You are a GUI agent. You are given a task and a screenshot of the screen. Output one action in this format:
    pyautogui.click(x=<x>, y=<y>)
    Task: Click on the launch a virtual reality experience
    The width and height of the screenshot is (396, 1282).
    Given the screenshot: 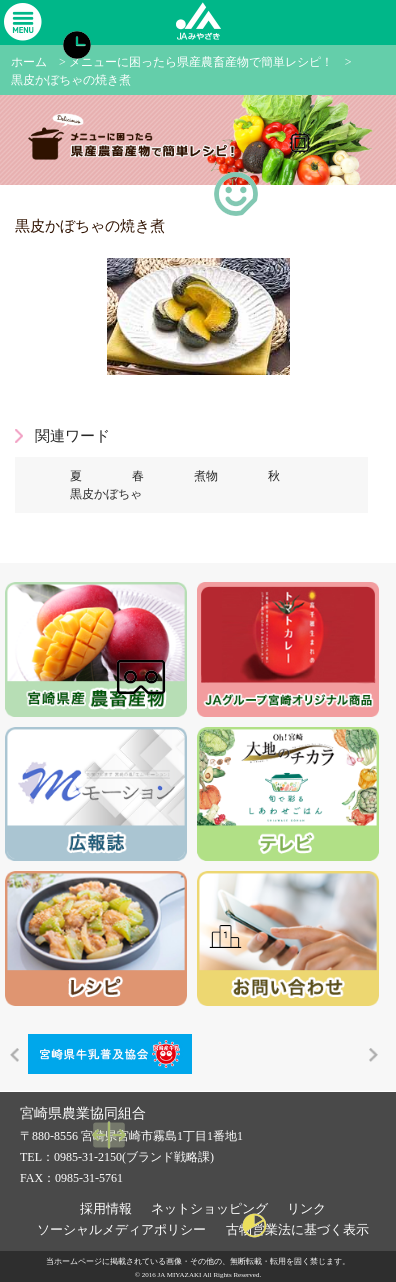 What is the action you would take?
    pyautogui.click(x=141, y=677)
    